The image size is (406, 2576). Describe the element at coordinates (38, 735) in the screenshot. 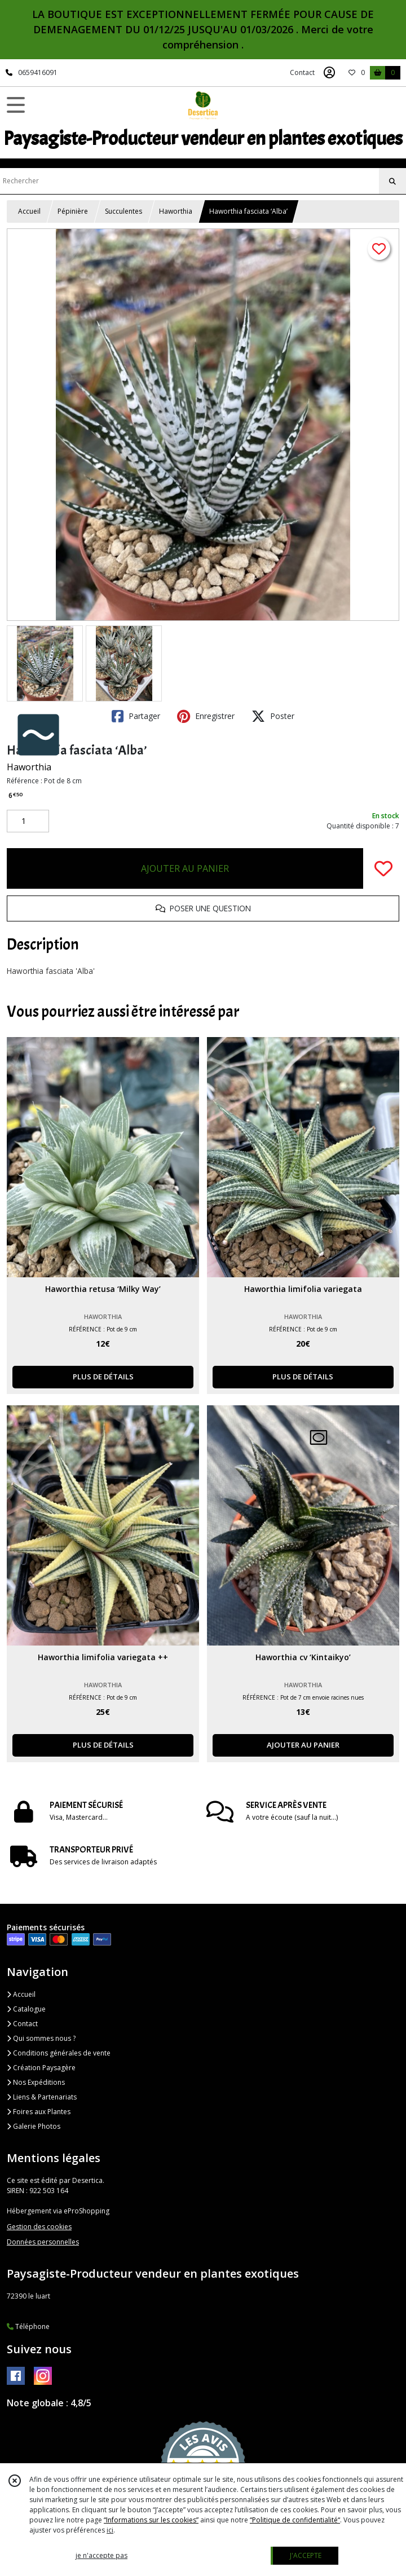

I see `indicates approximate or similar value` at that location.